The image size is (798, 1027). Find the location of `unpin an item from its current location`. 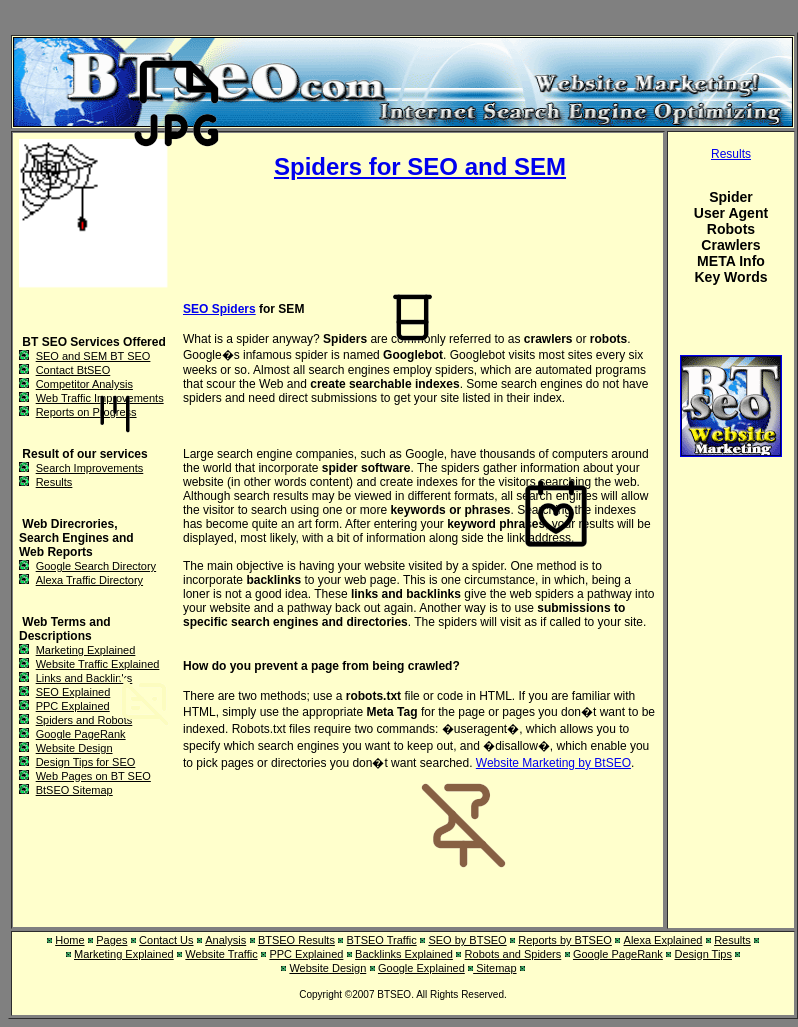

unpin an item from its current location is located at coordinates (463, 825).